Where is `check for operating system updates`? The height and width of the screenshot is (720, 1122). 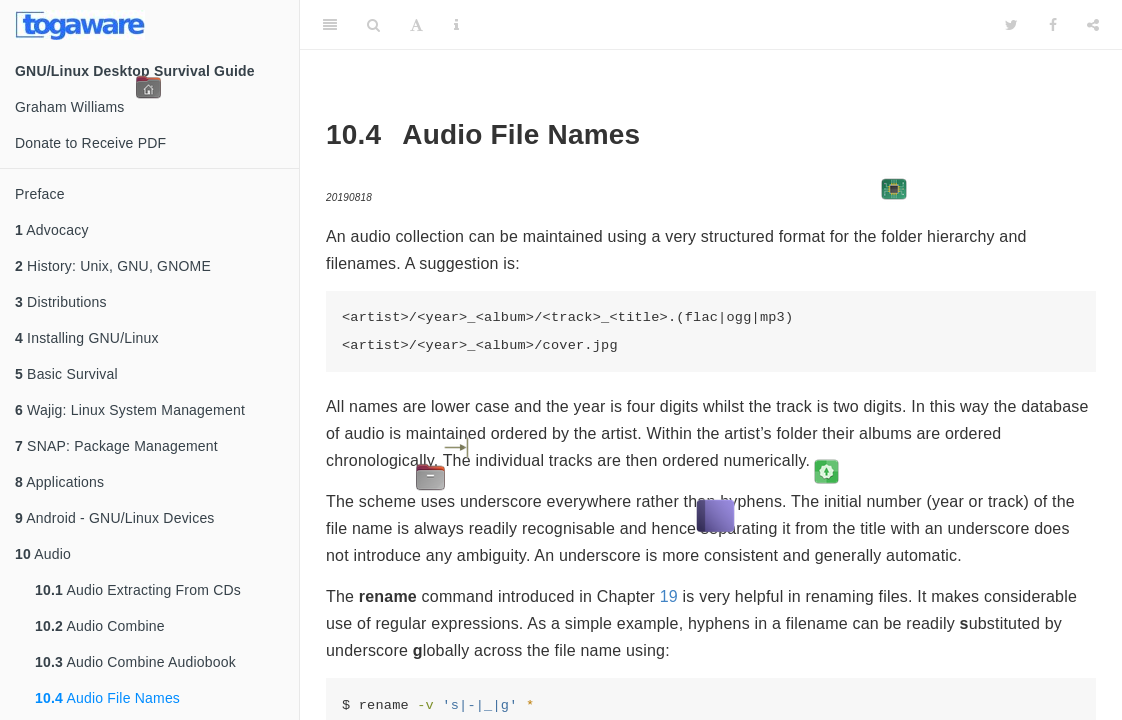
check for operating system updates is located at coordinates (826, 471).